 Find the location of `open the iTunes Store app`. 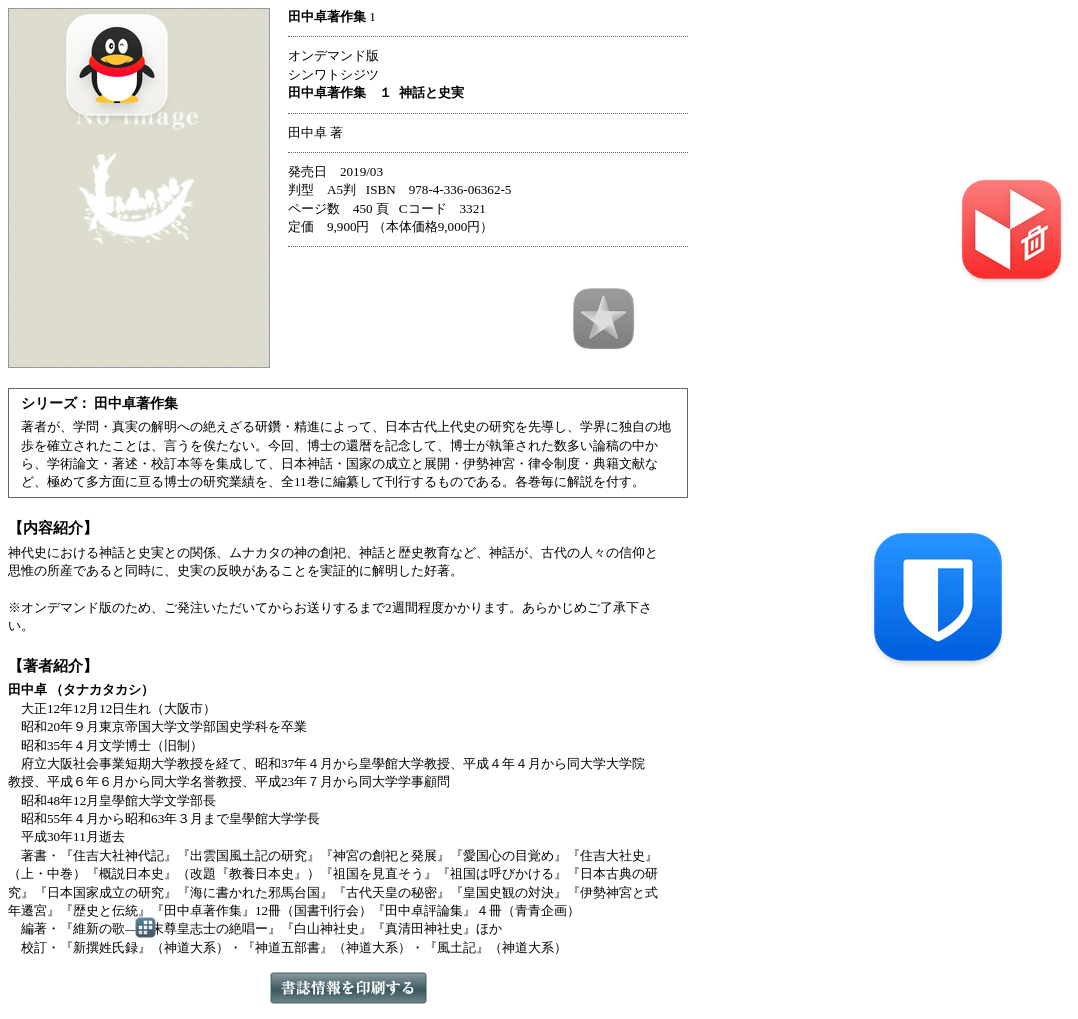

open the iTunes Store app is located at coordinates (603, 318).